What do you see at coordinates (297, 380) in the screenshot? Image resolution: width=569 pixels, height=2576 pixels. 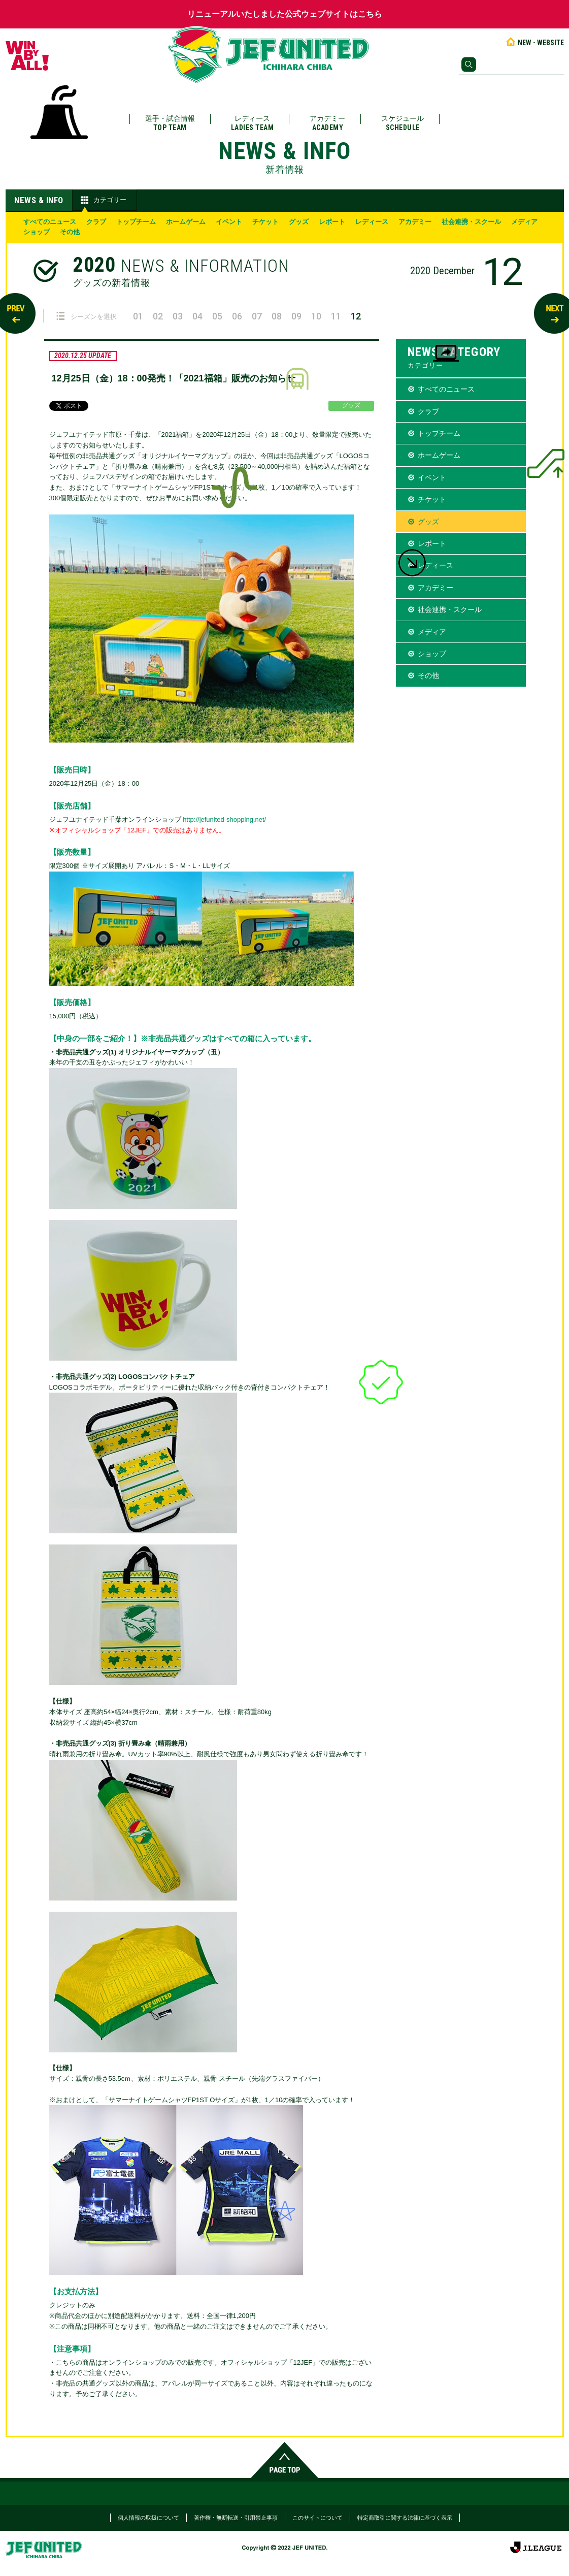 I see `access subway or metro transit information` at bounding box center [297, 380].